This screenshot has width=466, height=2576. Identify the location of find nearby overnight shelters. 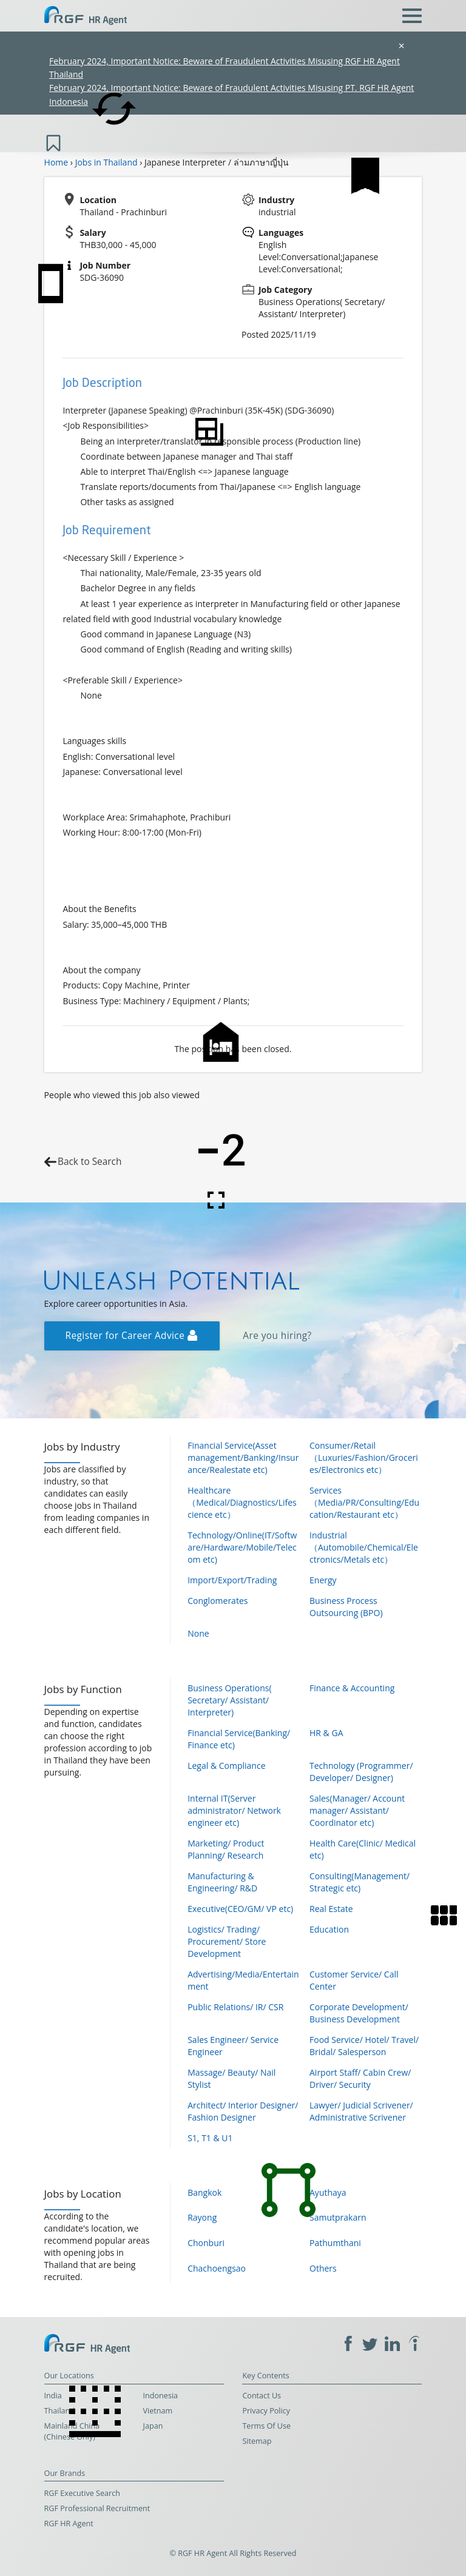
(221, 1042).